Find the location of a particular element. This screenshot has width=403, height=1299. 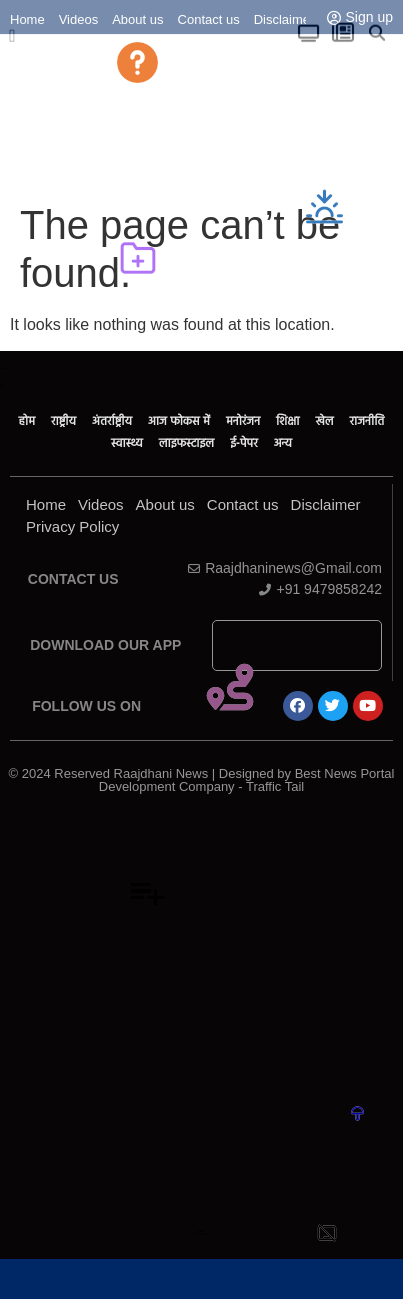

access help or support information is located at coordinates (137, 62).